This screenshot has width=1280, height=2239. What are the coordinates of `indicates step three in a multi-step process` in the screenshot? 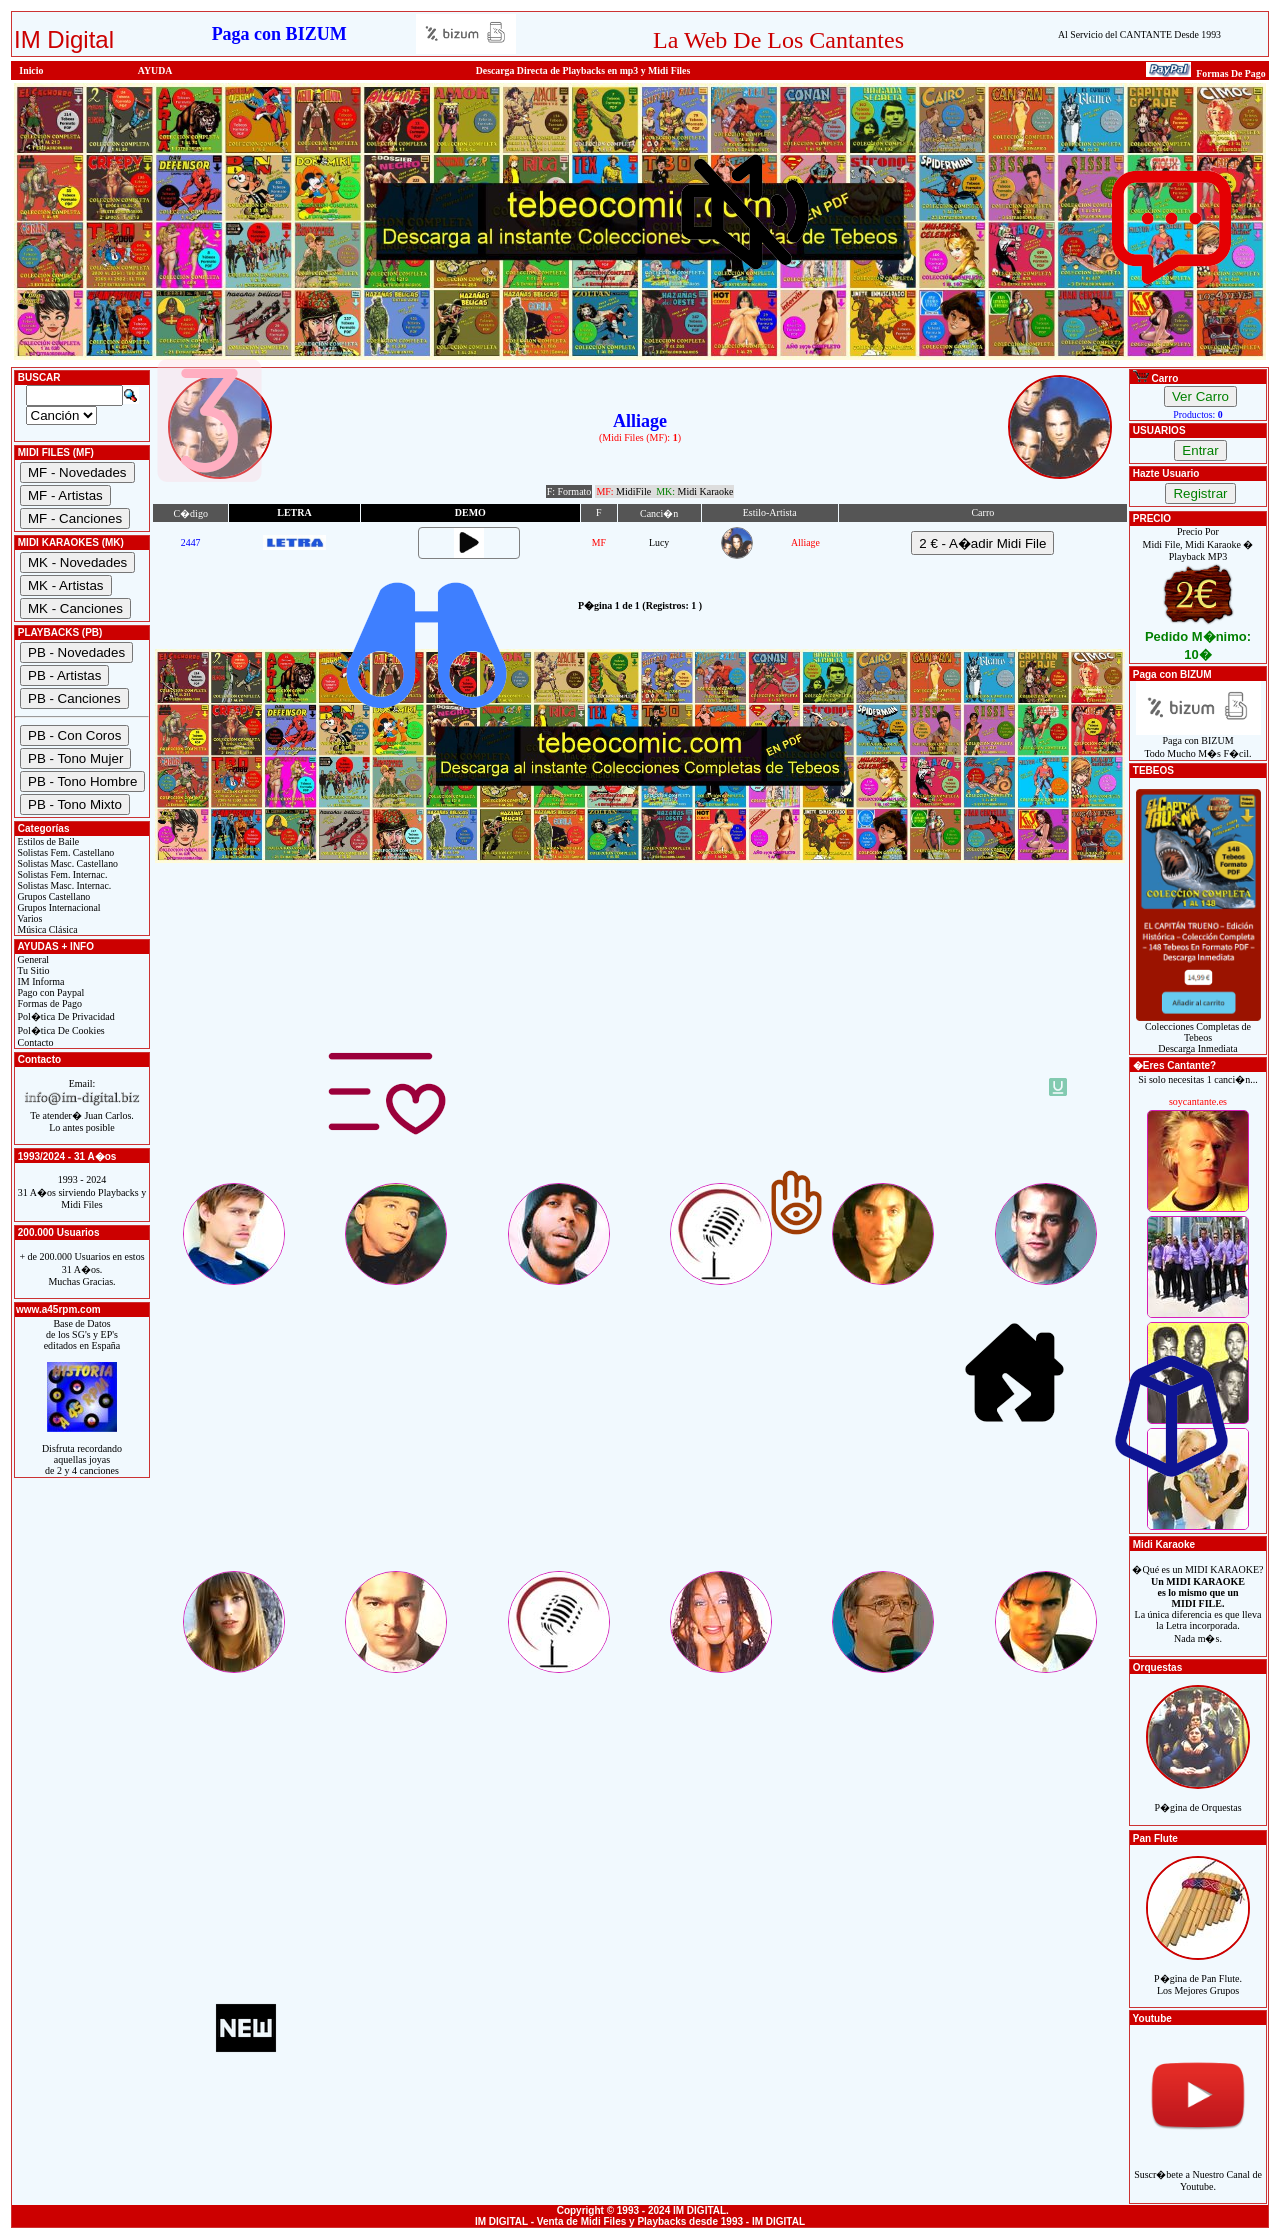 It's located at (209, 420).